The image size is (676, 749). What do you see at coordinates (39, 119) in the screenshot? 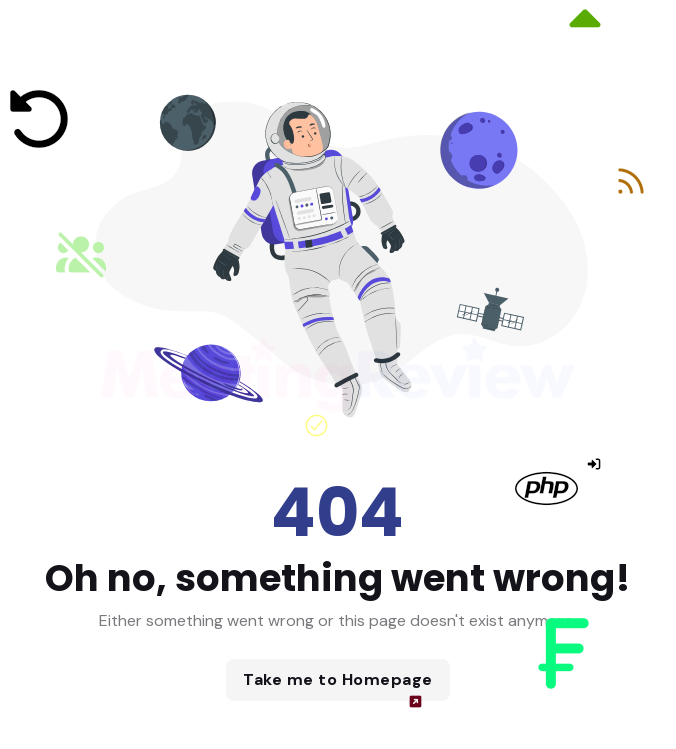
I see `undo the last action` at bounding box center [39, 119].